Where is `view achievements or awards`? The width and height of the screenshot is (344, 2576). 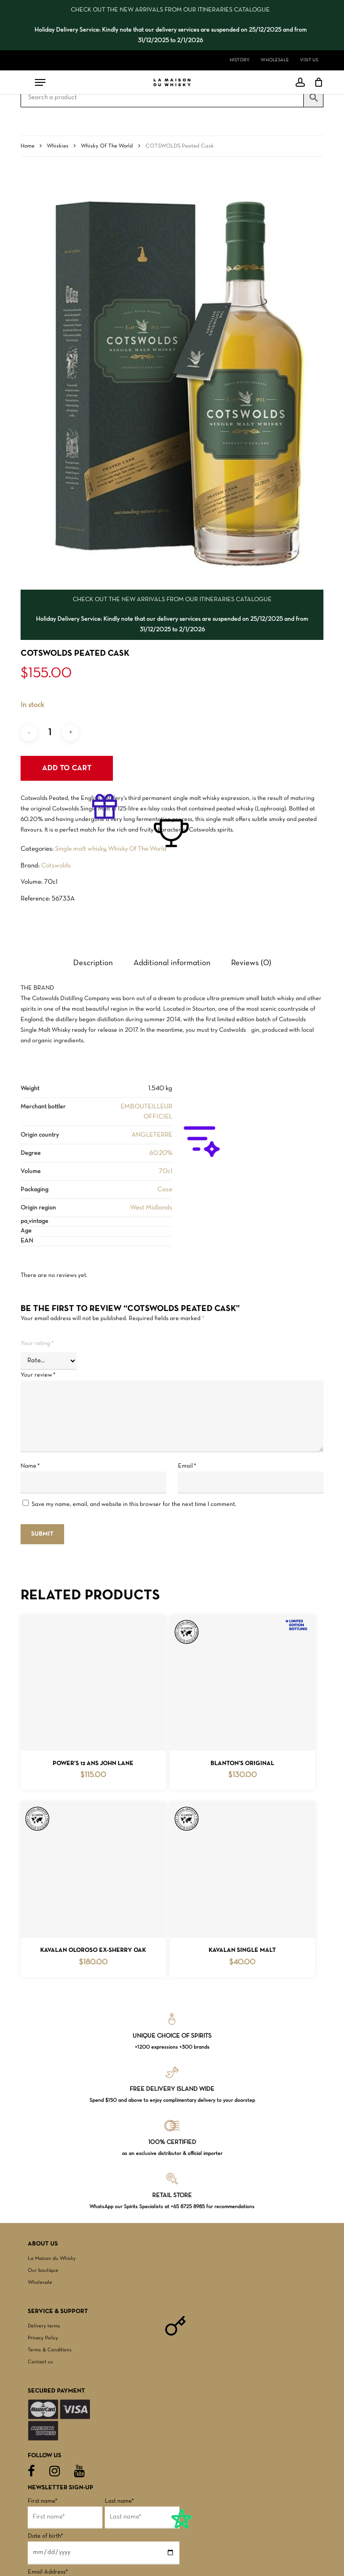
view achievements or awards is located at coordinates (171, 832).